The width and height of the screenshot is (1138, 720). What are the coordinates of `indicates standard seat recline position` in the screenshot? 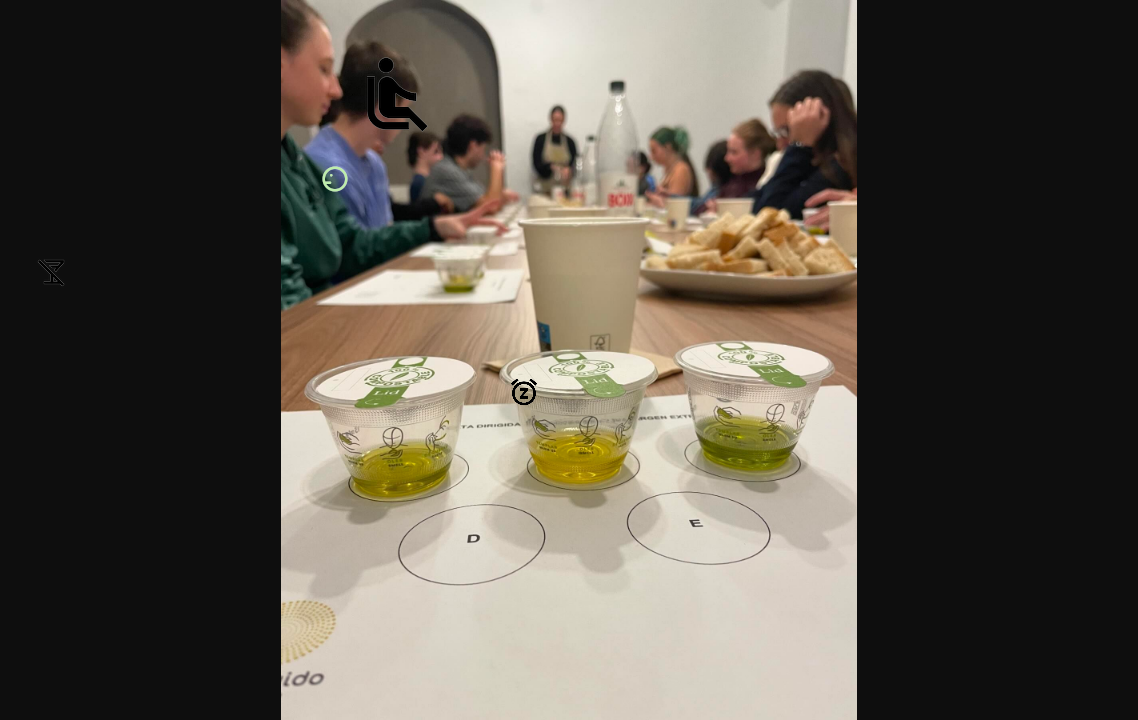 It's located at (397, 95).